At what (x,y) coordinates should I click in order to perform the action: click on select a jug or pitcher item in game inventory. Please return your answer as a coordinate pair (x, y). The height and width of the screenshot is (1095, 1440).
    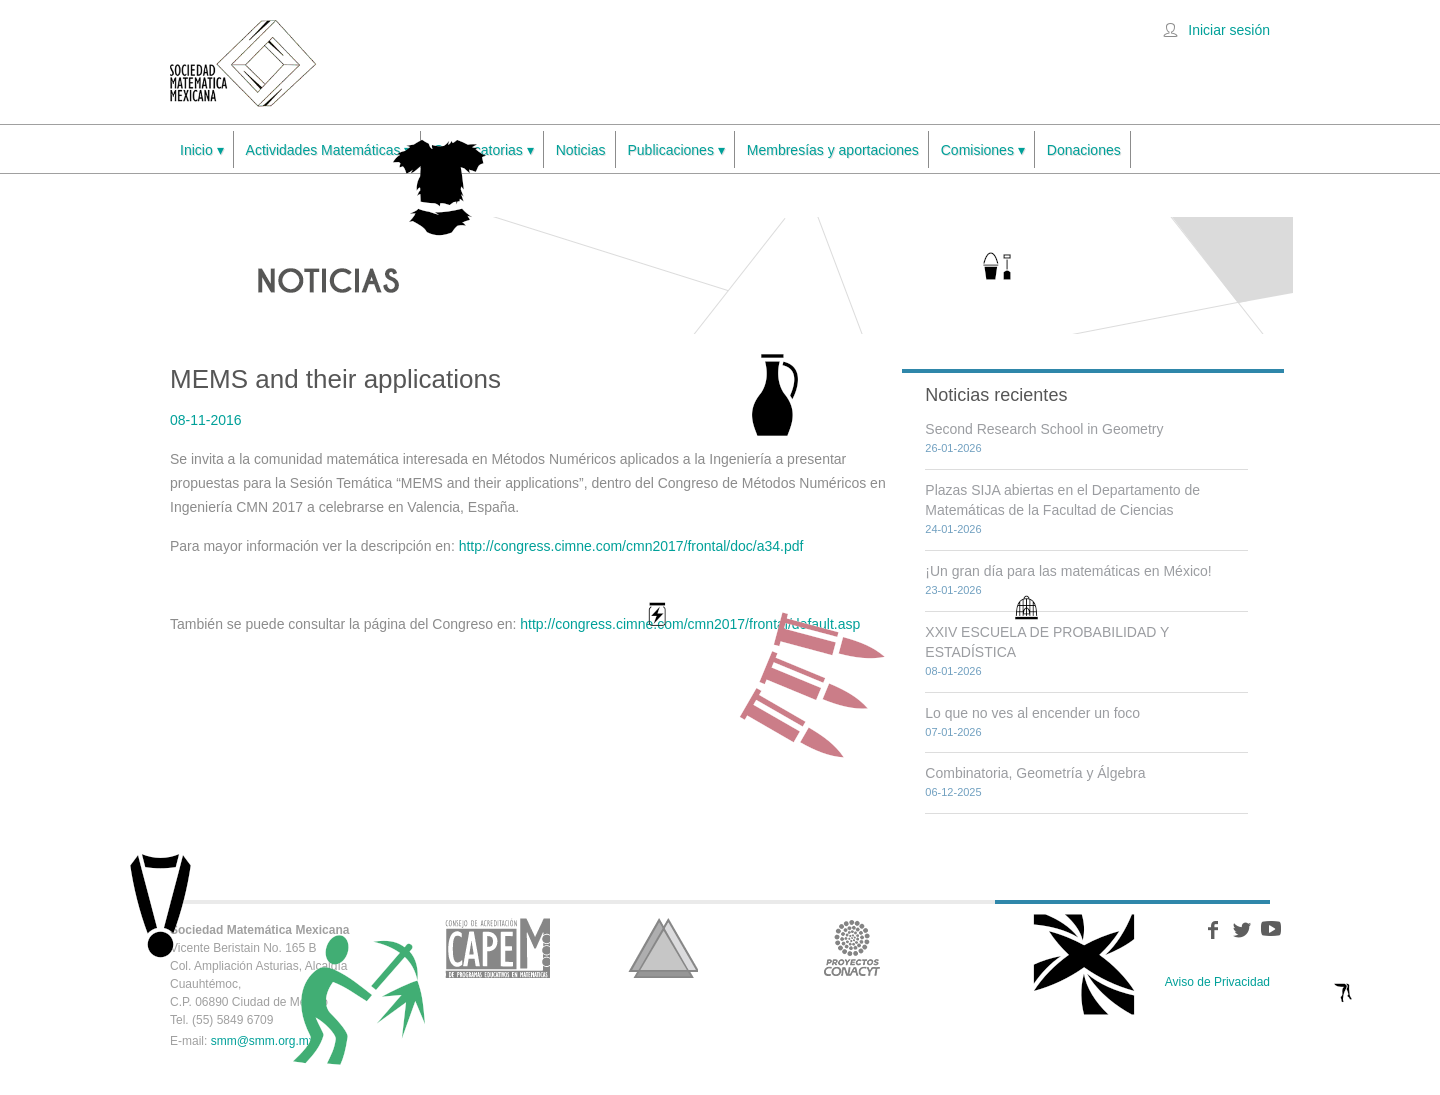
    Looking at the image, I should click on (775, 395).